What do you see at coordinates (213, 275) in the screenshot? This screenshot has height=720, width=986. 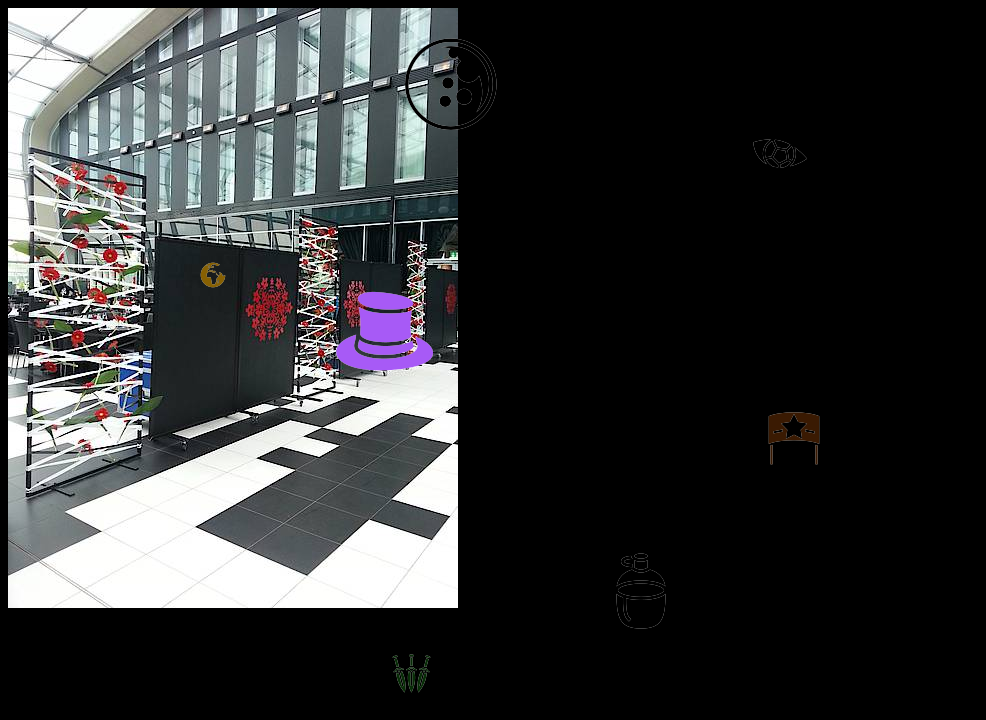 I see `select africa/europe region` at bounding box center [213, 275].